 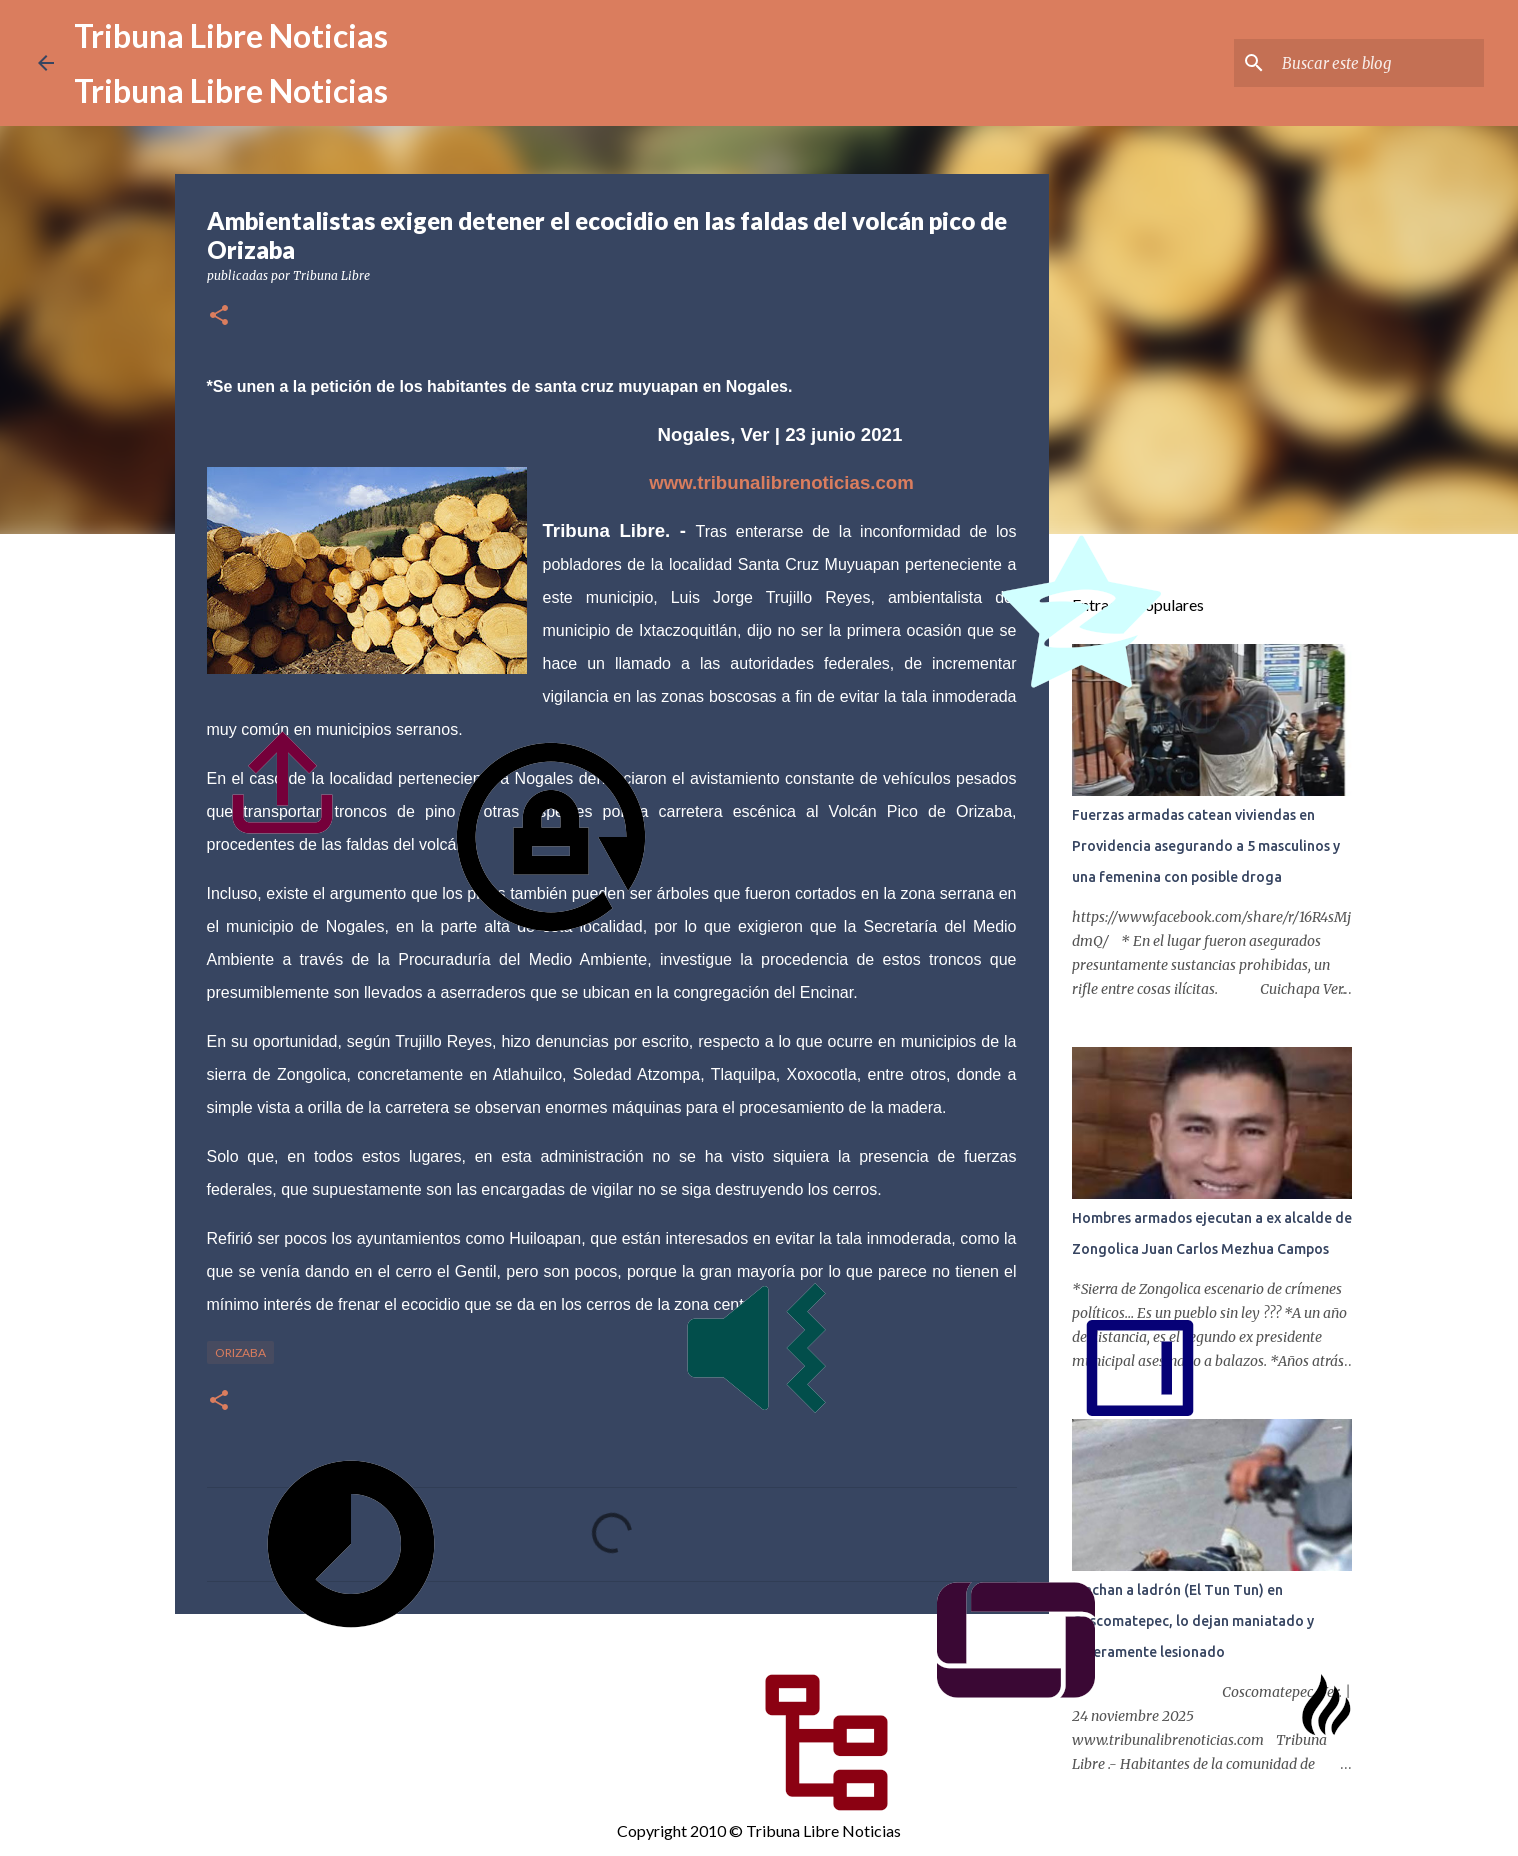 What do you see at coordinates (282, 783) in the screenshot?
I see `share content with others` at bounding box center [282, 783].